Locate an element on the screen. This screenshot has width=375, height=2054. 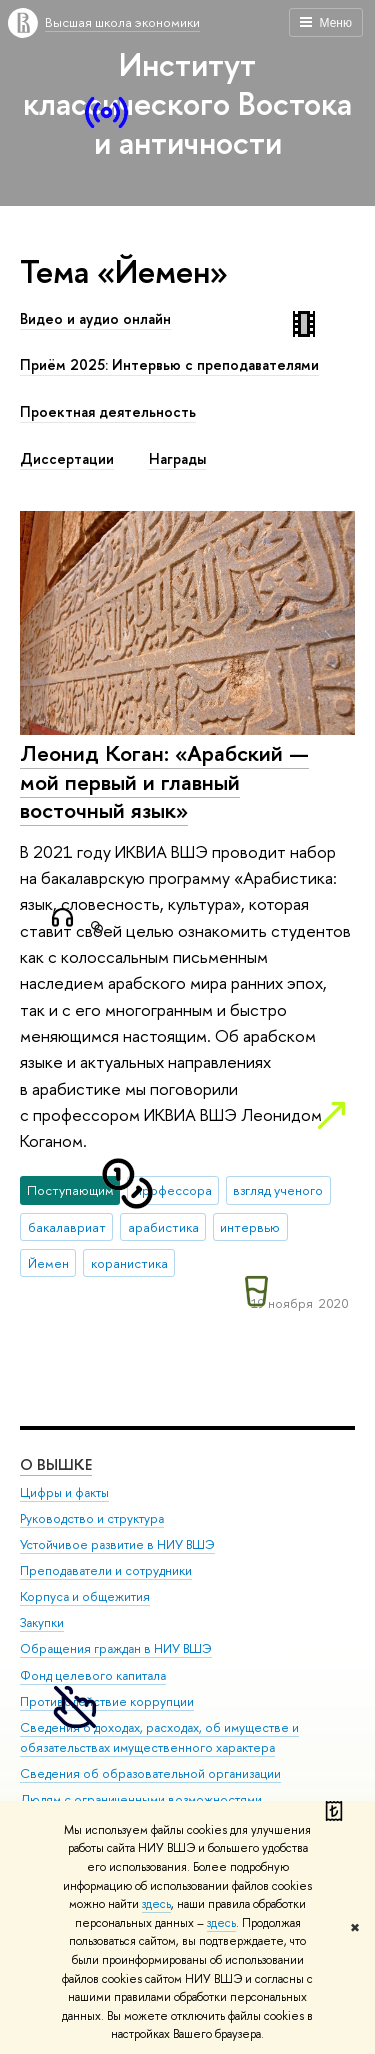
listen to audio or music is located at coordinates (62, 918).